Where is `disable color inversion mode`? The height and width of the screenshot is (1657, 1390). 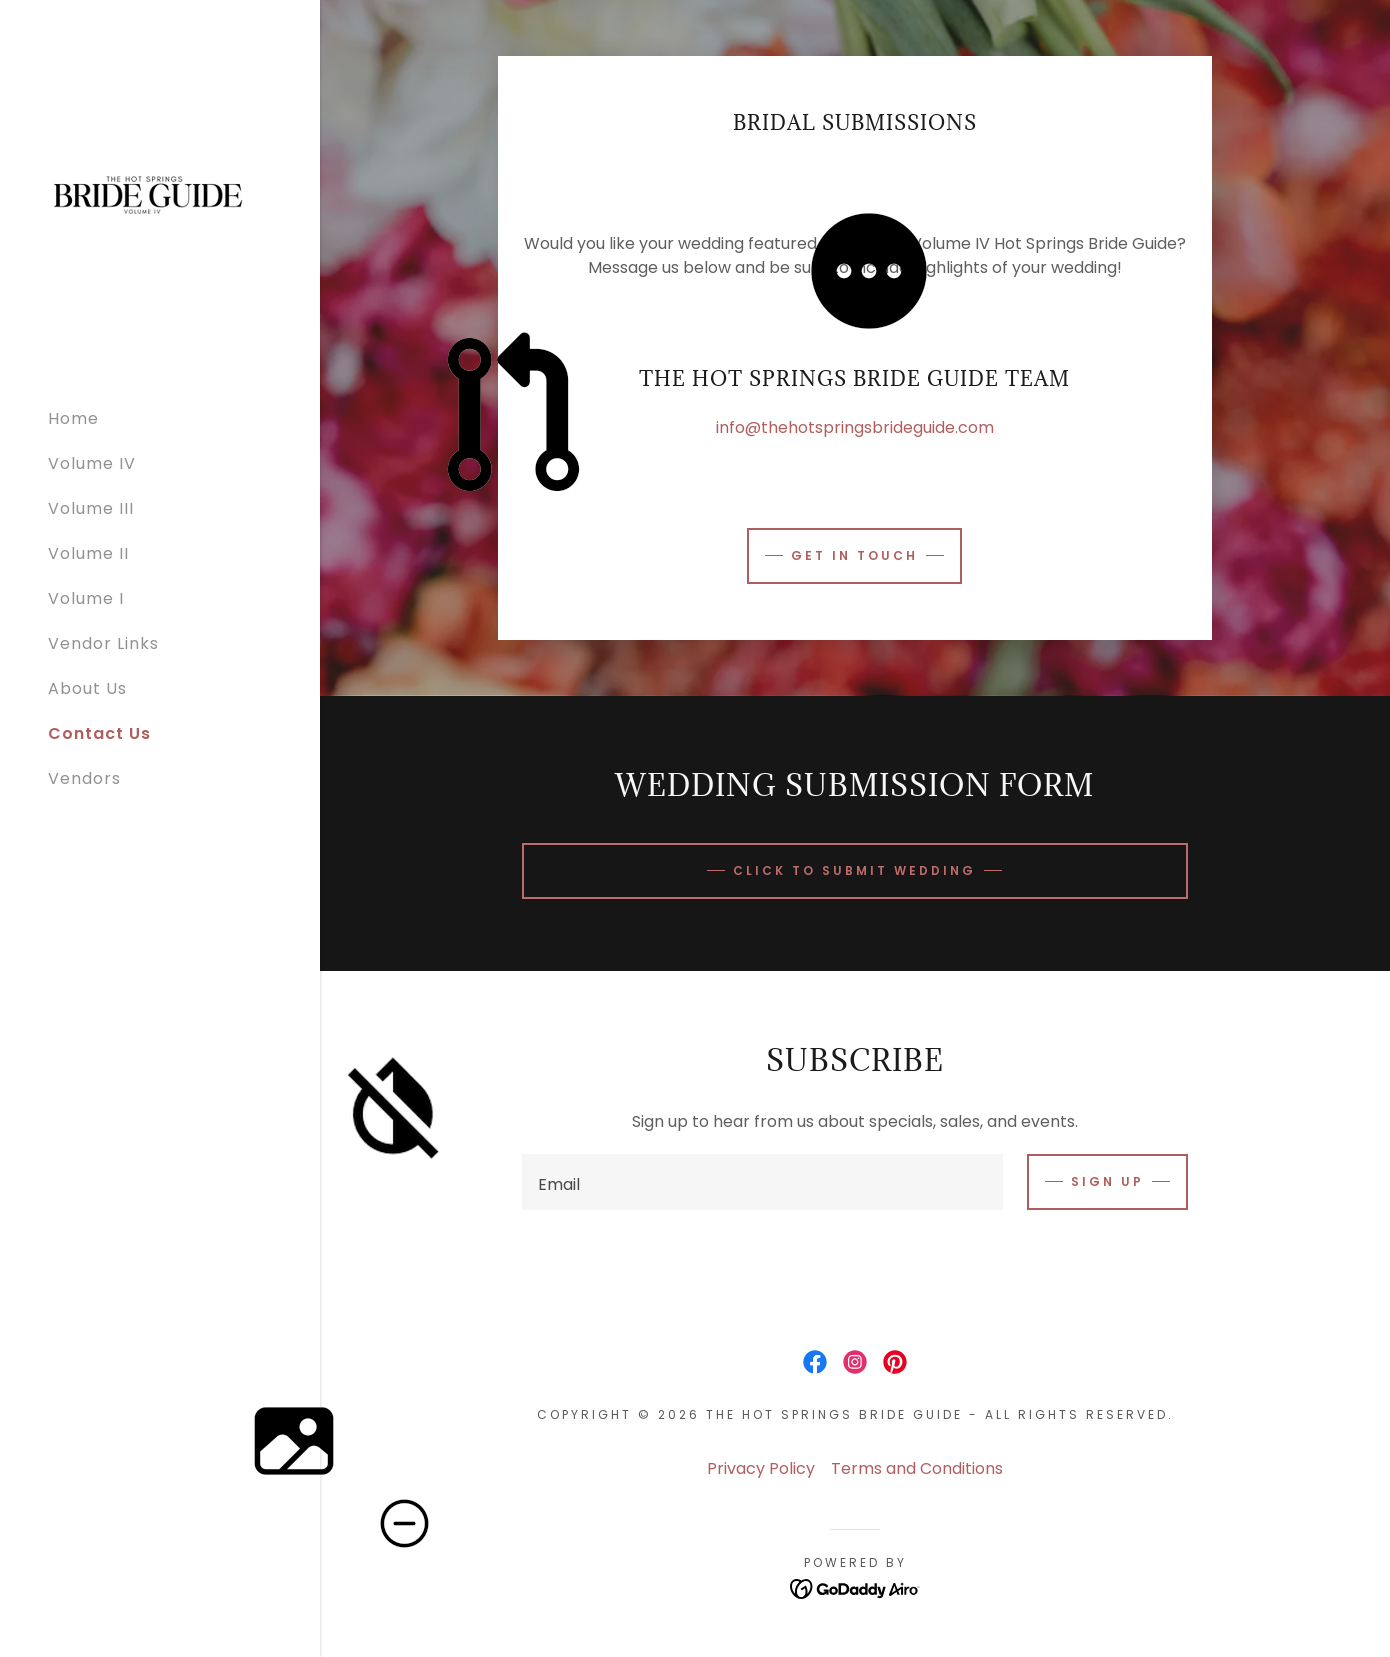
disable color inversion mode is located at coordinates (393, 1106).